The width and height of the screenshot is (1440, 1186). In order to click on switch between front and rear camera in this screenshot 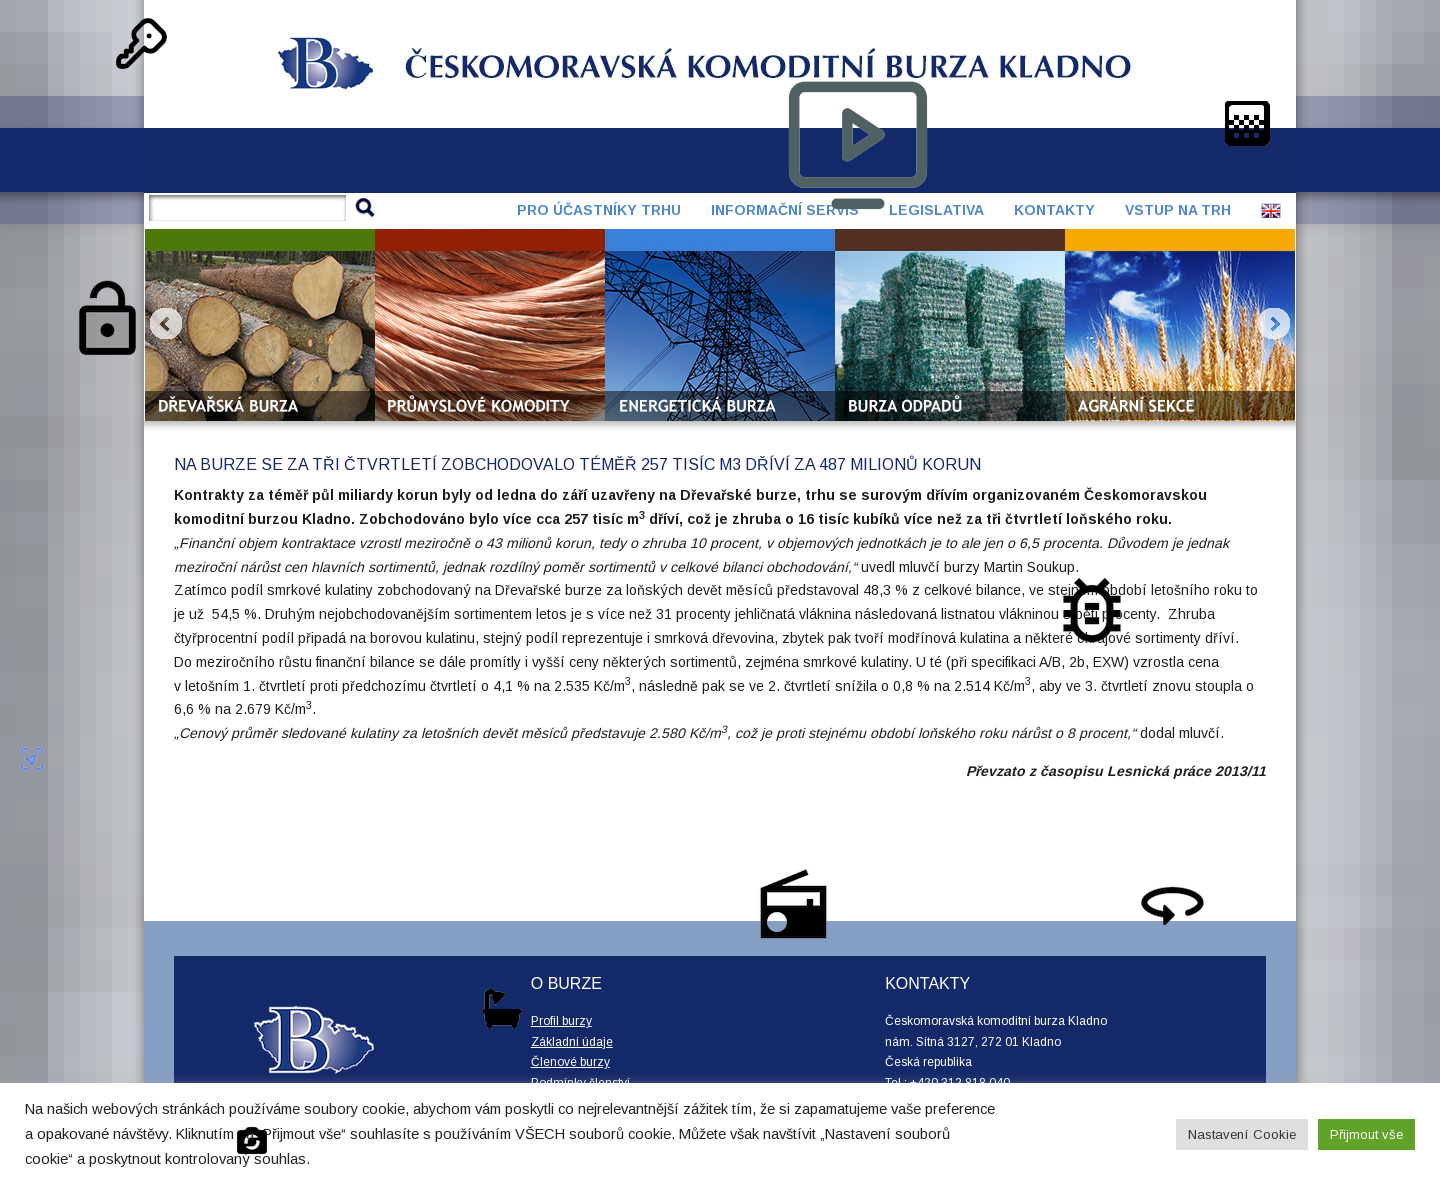, I will do `click(252, 1142)`.